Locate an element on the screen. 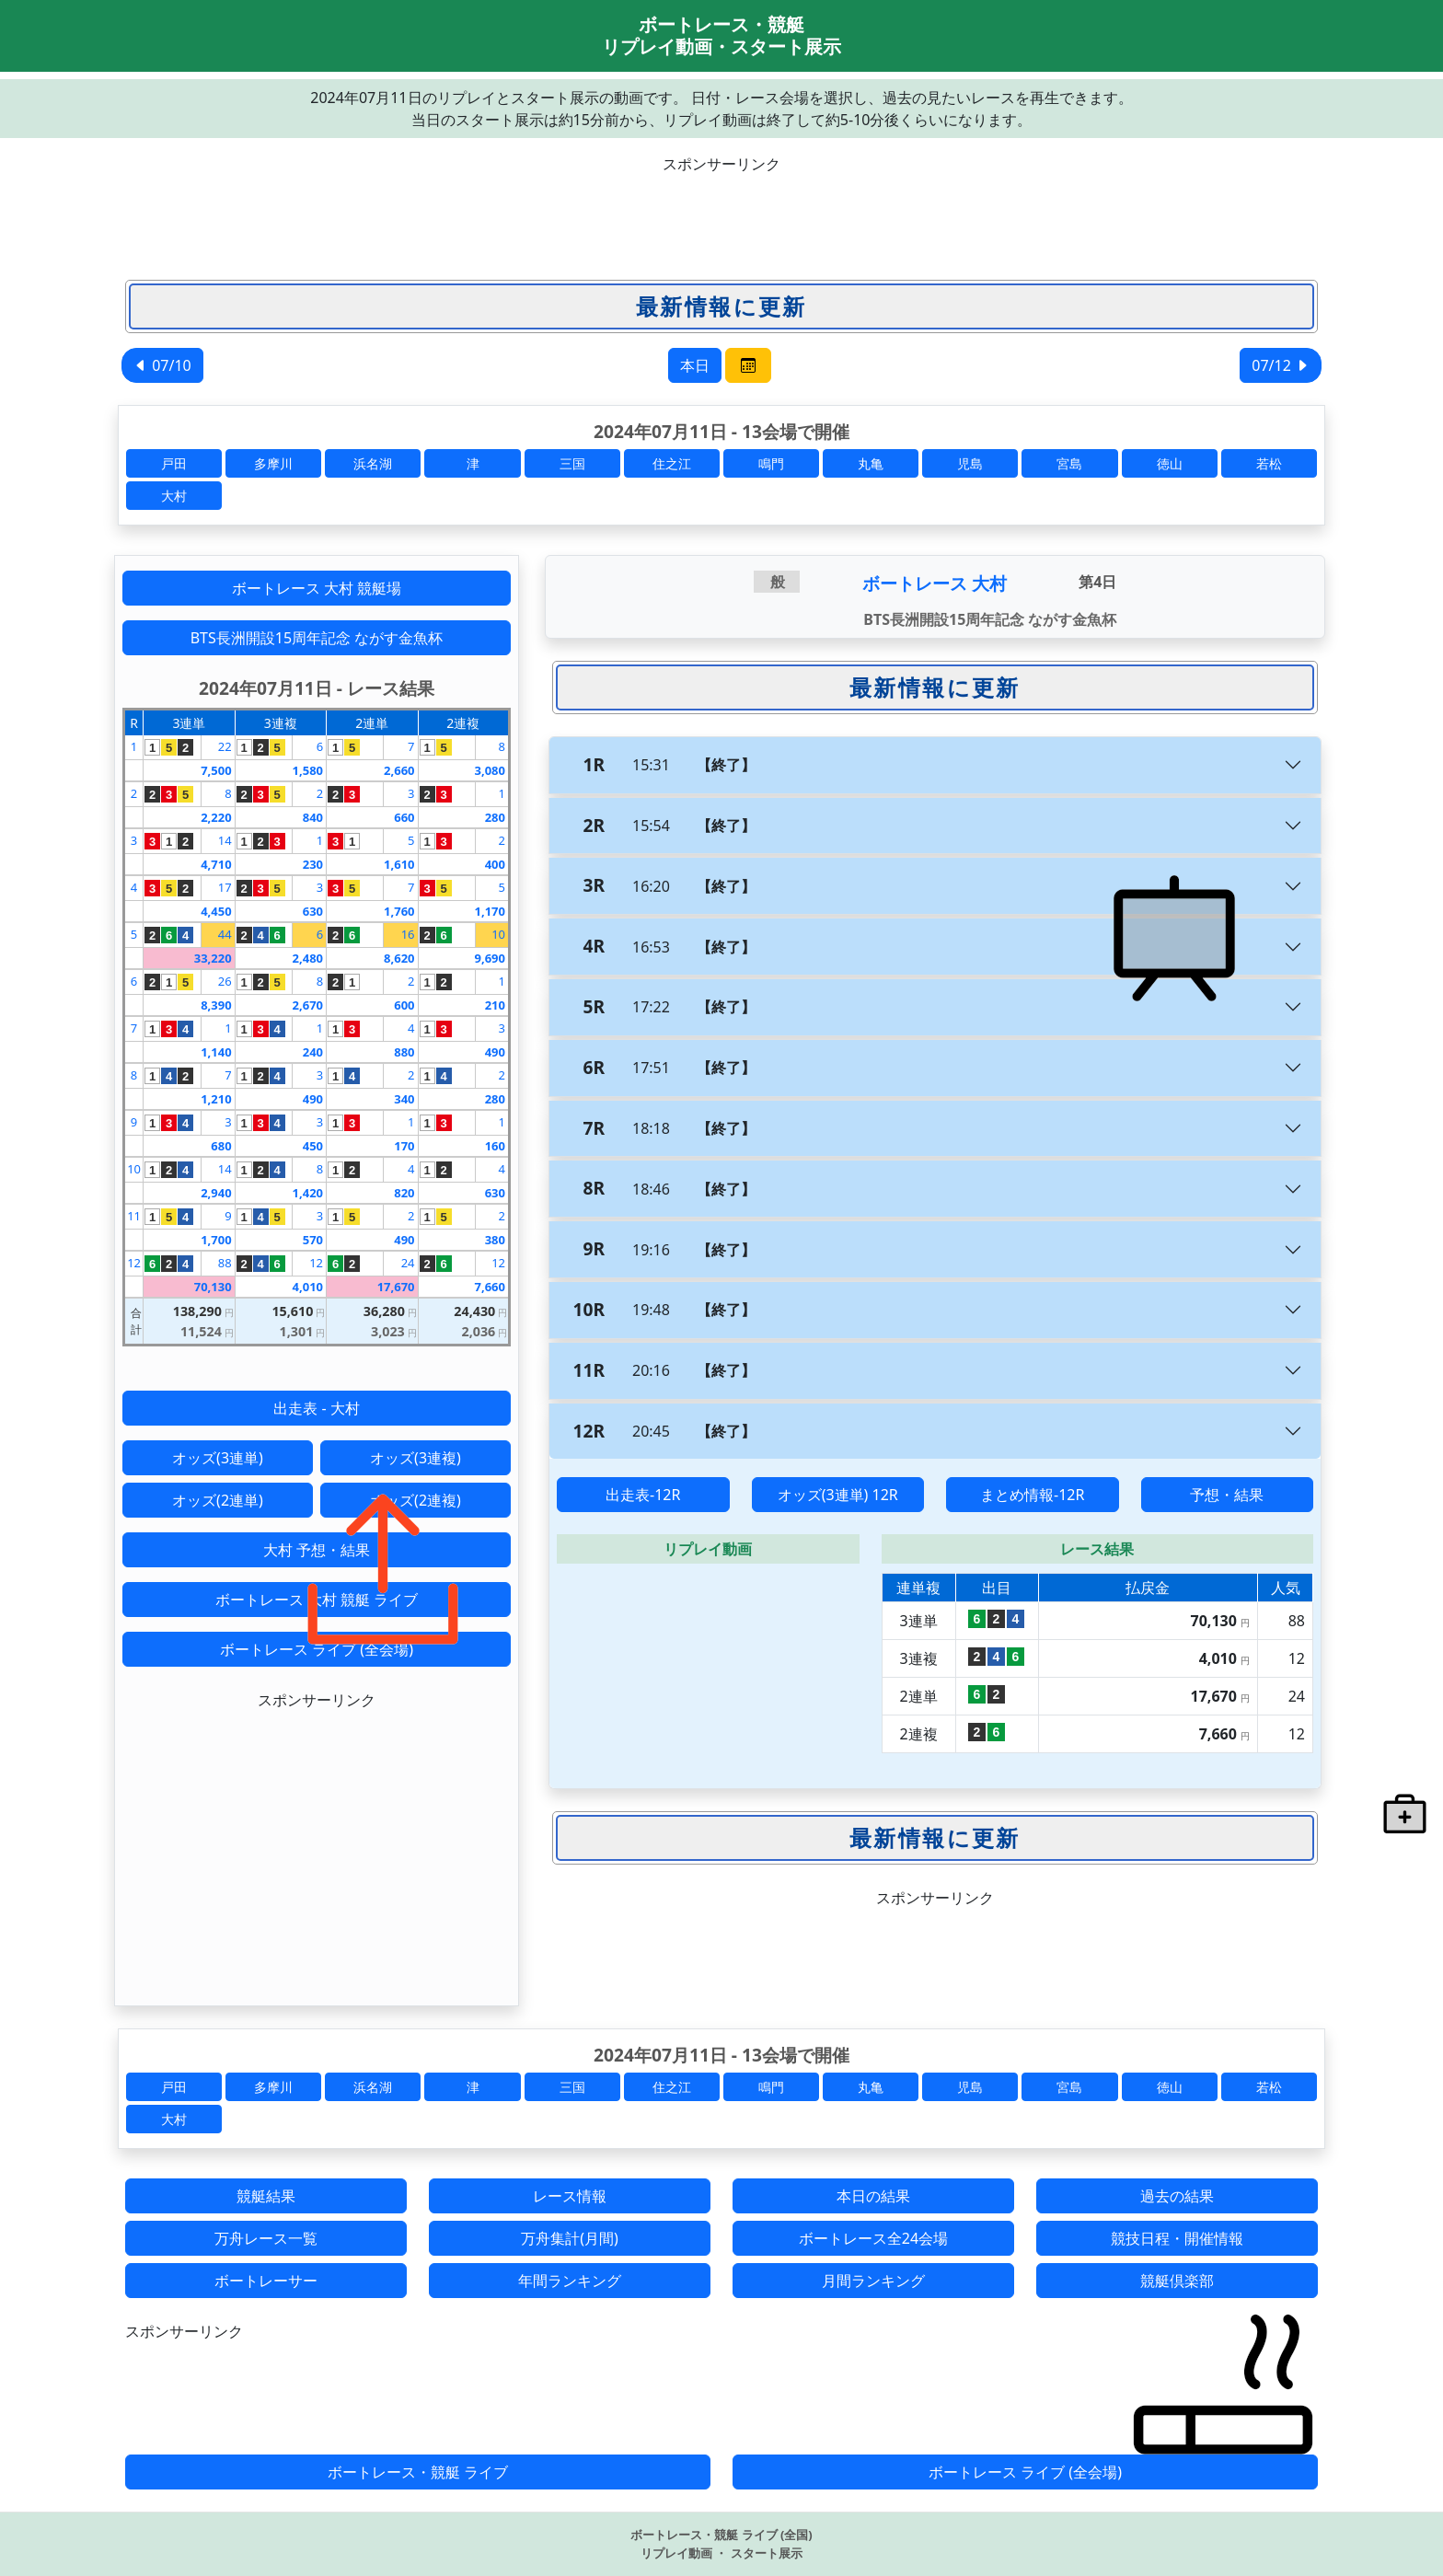 The image size is (1443, 2576). start or view a presentation is located at coordinates (1174, 941).